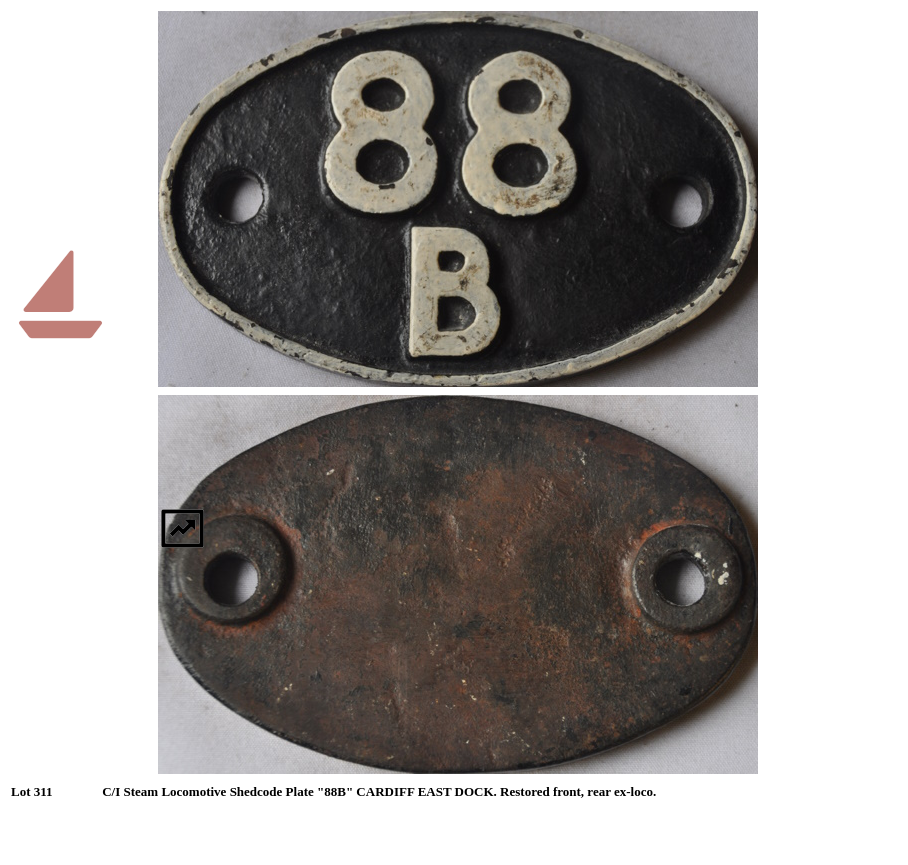 The image size is (908, 865). Describe the element at coordinates (182, 528) in the screenshot. I see `view financial growth or investment performance` at that location.